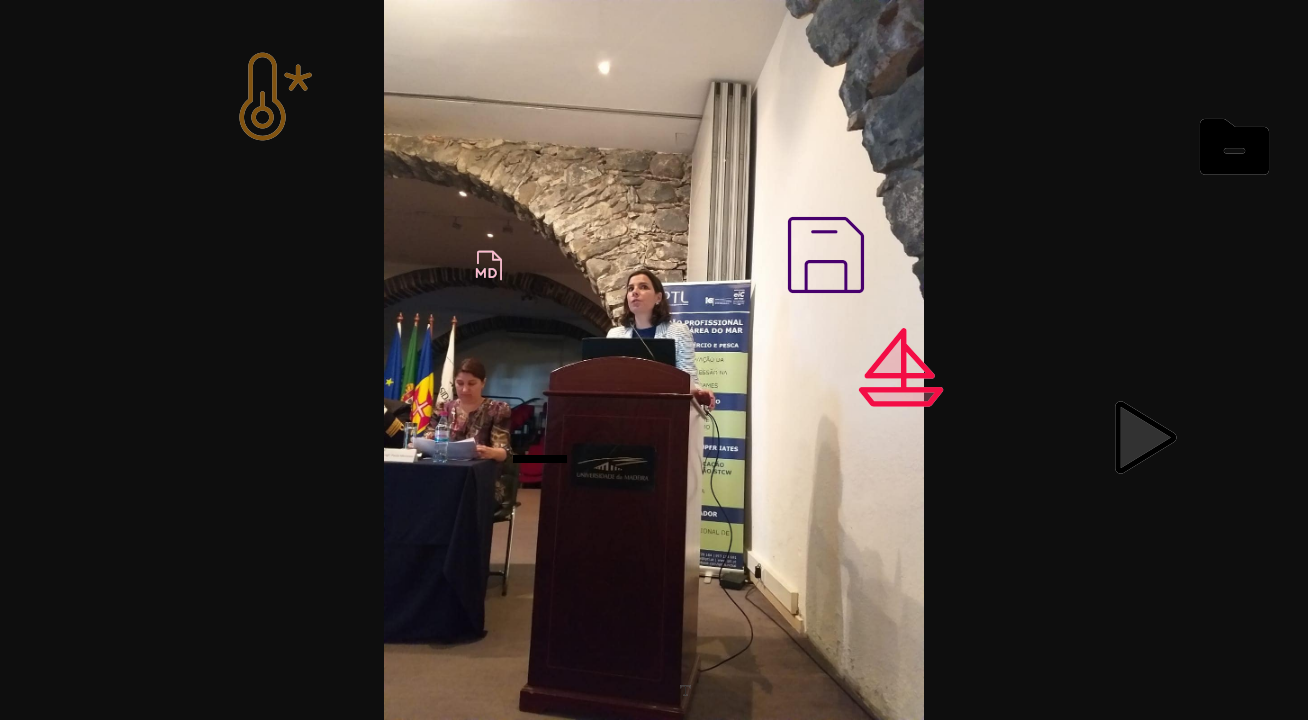 Image resolution: width=1308 pixels, height=720 pixels. What do you see at coordinates (685, 690) in the screenshot?
I see `format text or change typography settings` at bounding box center [685, 690].